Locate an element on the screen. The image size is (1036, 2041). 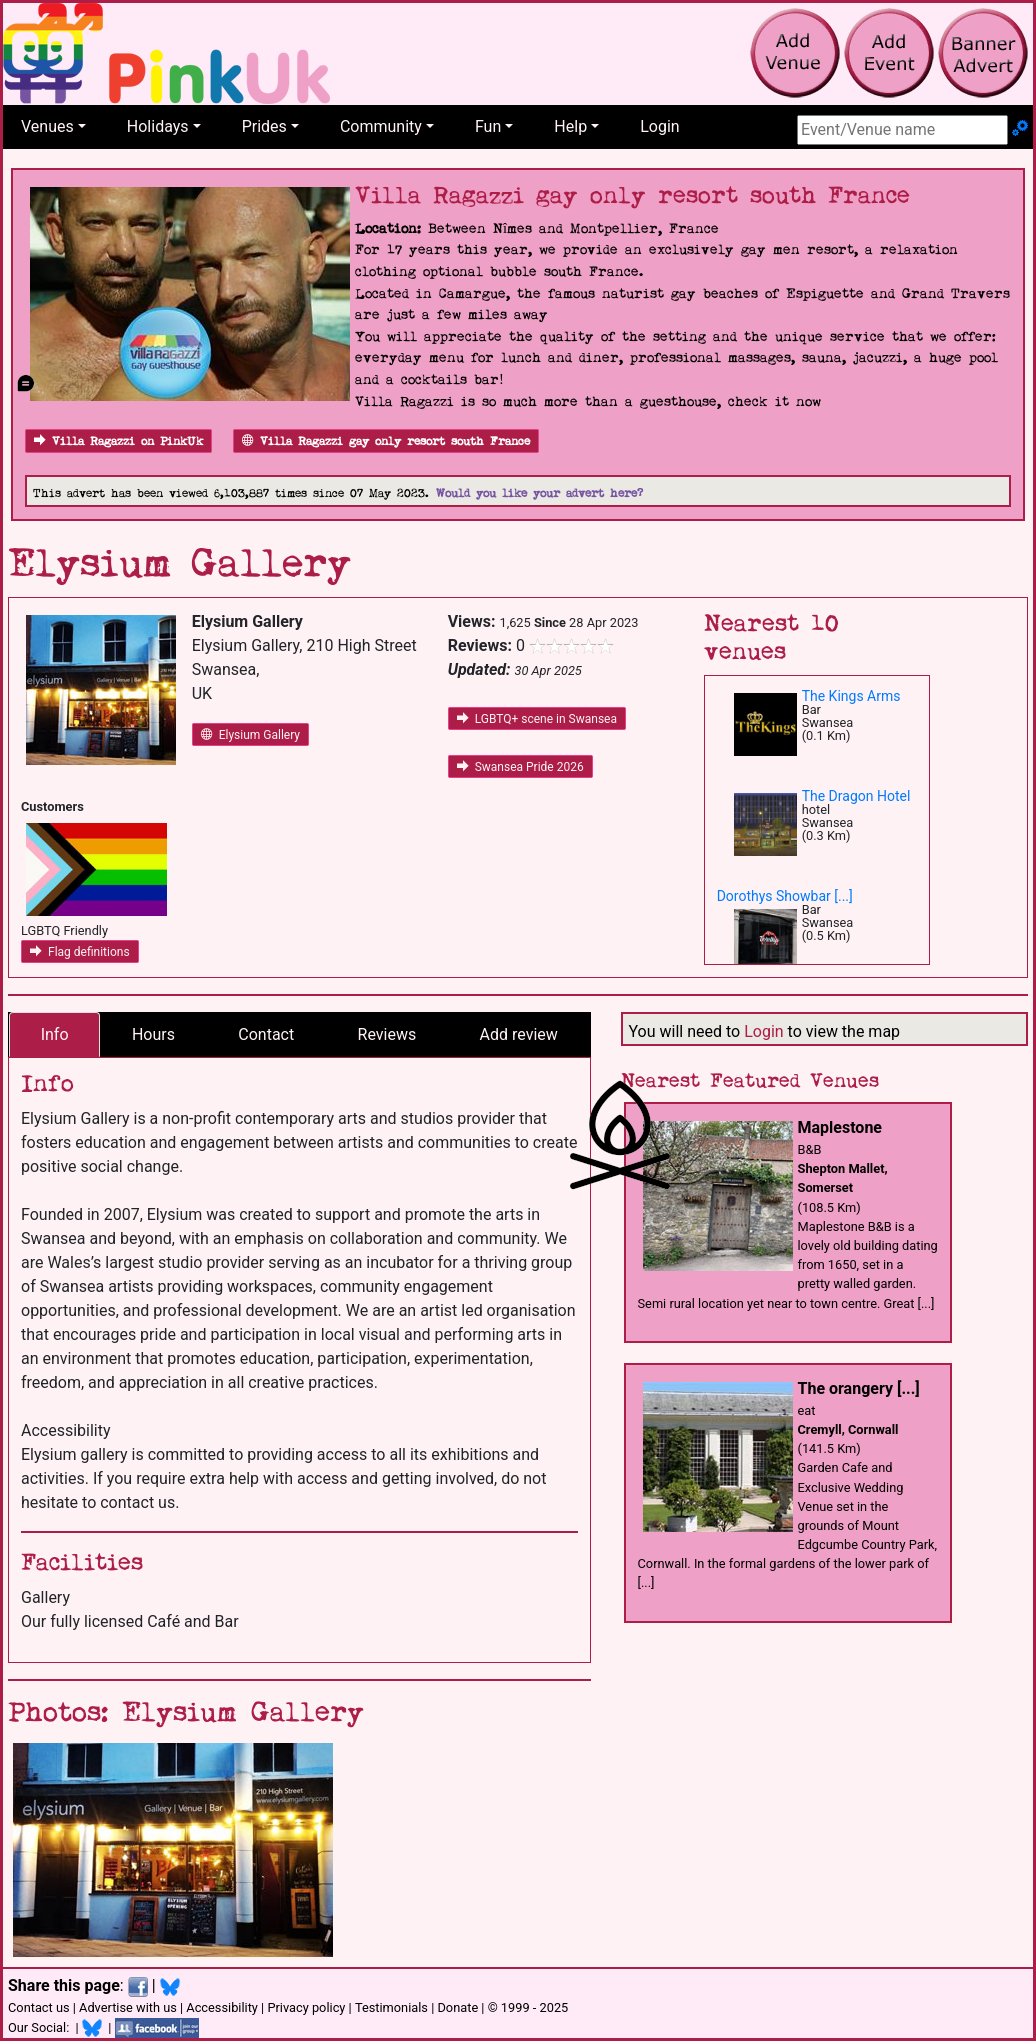
open chat or messaging is located at coordinates (25, 383).